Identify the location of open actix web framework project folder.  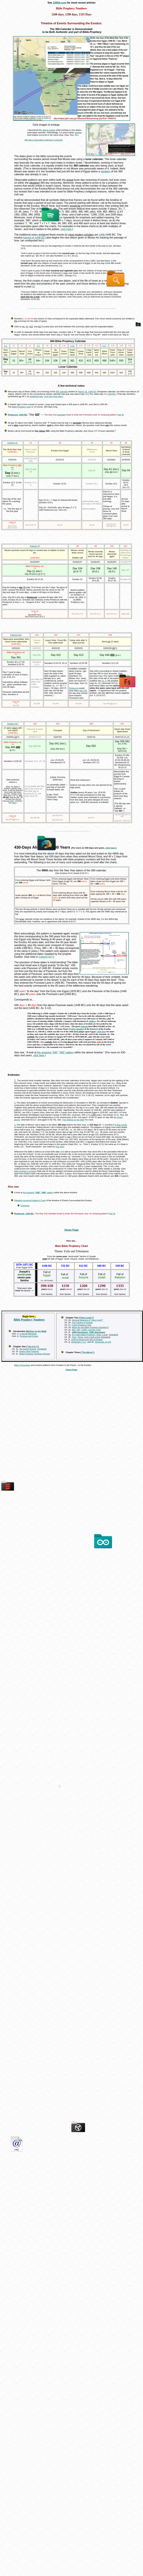
(78, 2127).